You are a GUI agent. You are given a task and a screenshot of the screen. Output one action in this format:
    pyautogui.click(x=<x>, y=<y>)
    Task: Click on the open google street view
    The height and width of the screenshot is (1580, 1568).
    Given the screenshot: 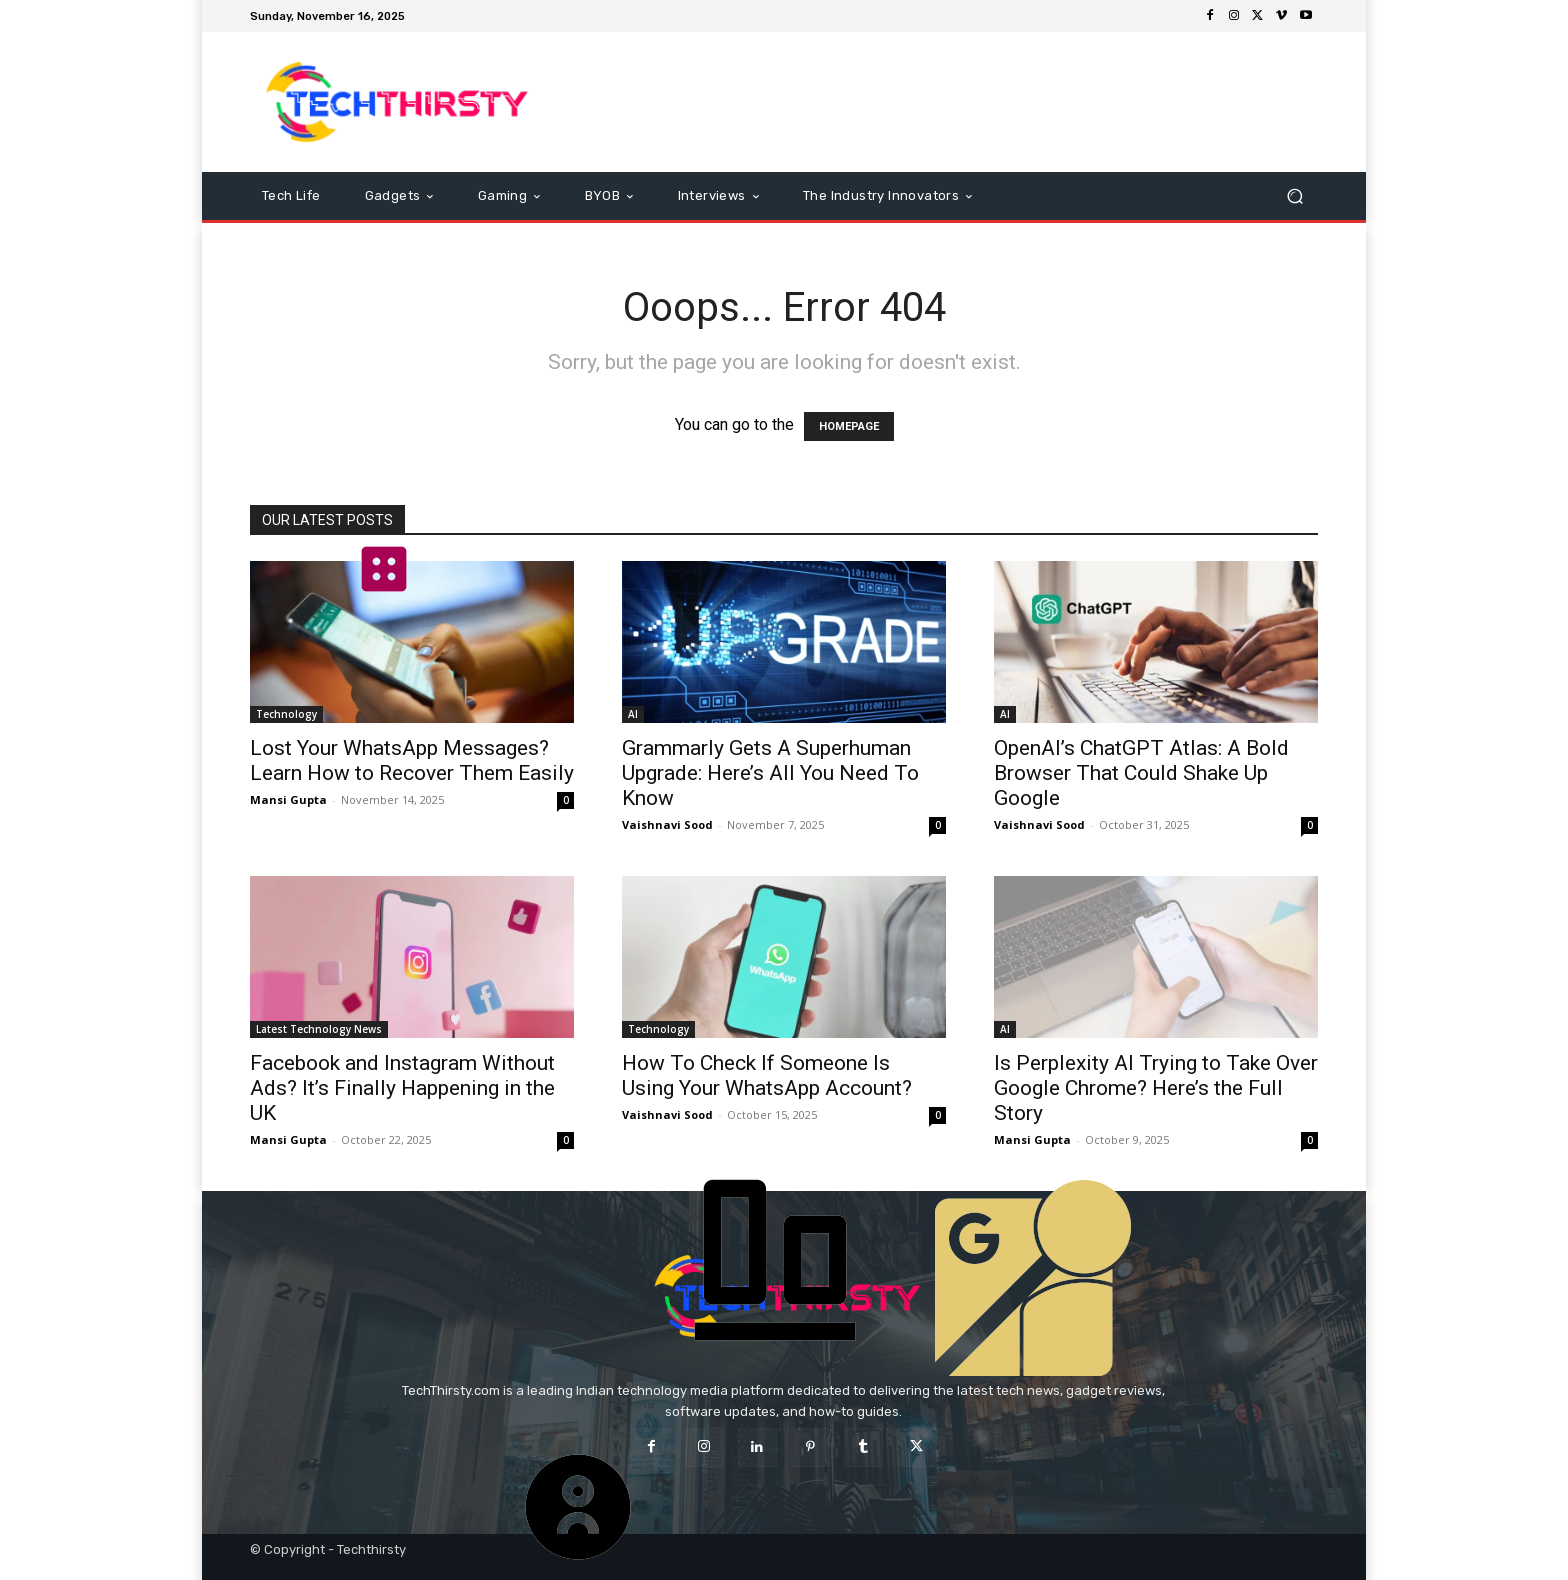 What is the action you would take?
    pyautogui.click(x=1033, y=1278)
    